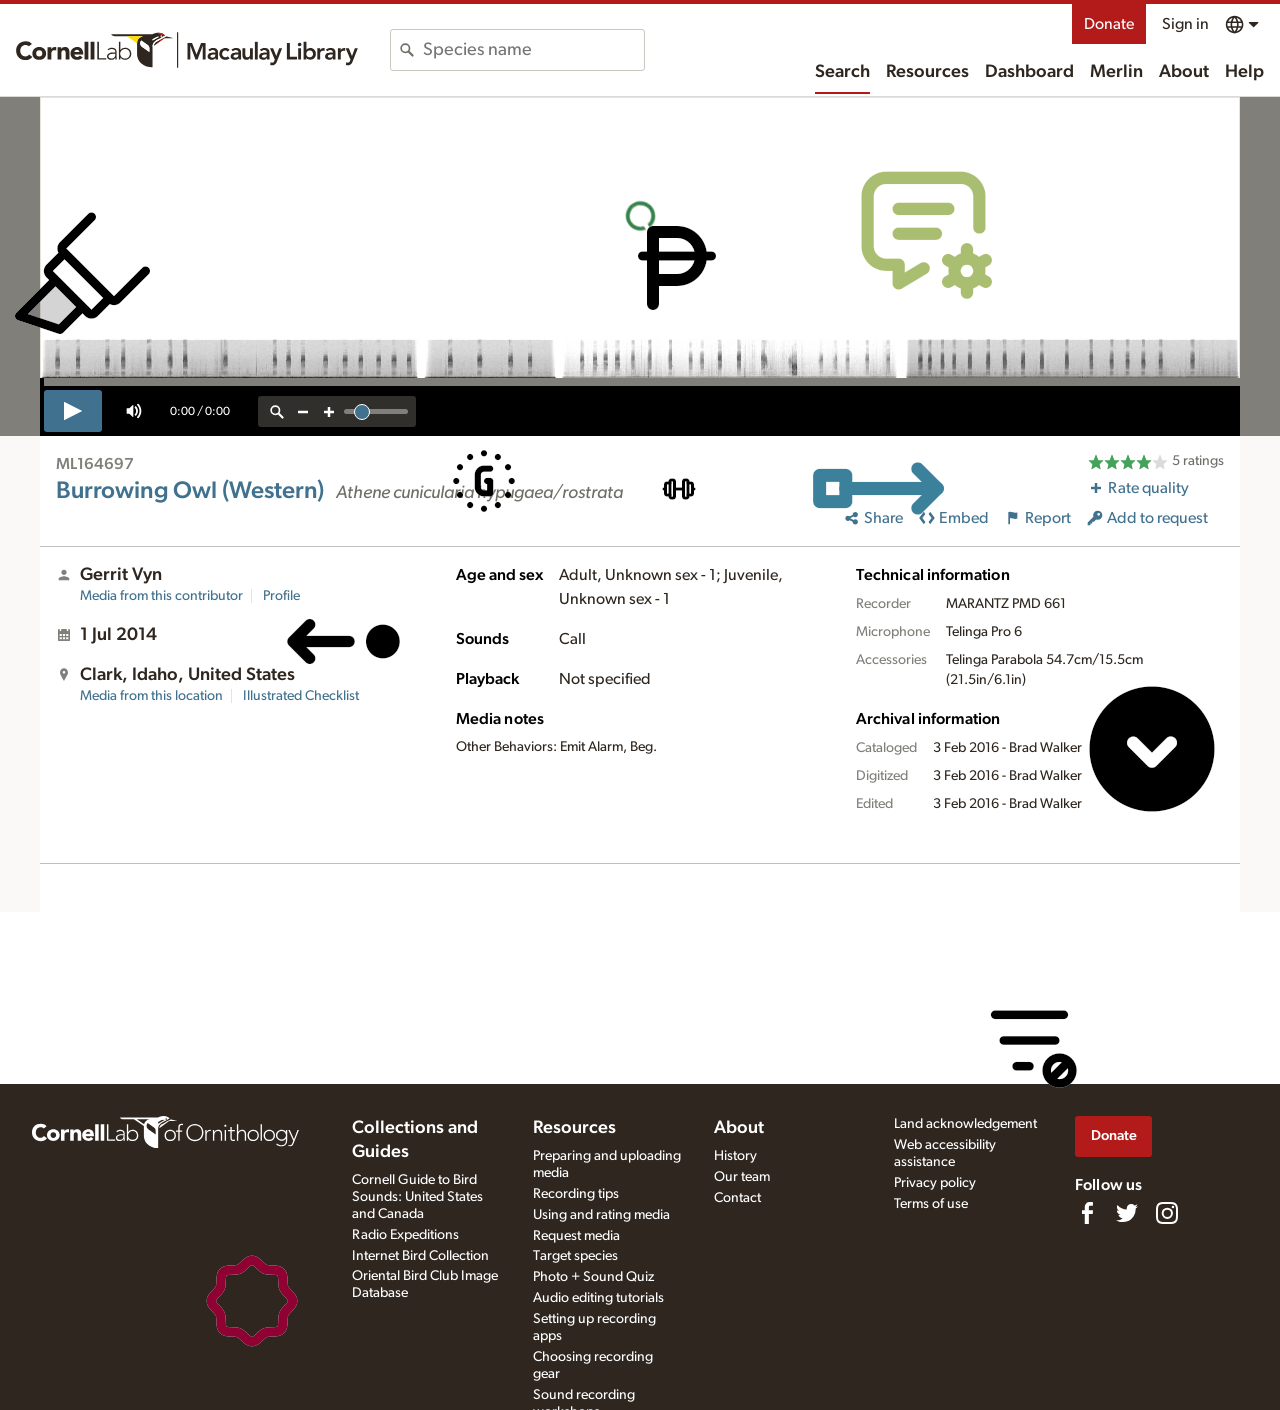 The image size is (1280, 1410). What do you see at coordinates (878, 488) in the screenshot?
I see `move item to the right` at bounding box center [878, 488].